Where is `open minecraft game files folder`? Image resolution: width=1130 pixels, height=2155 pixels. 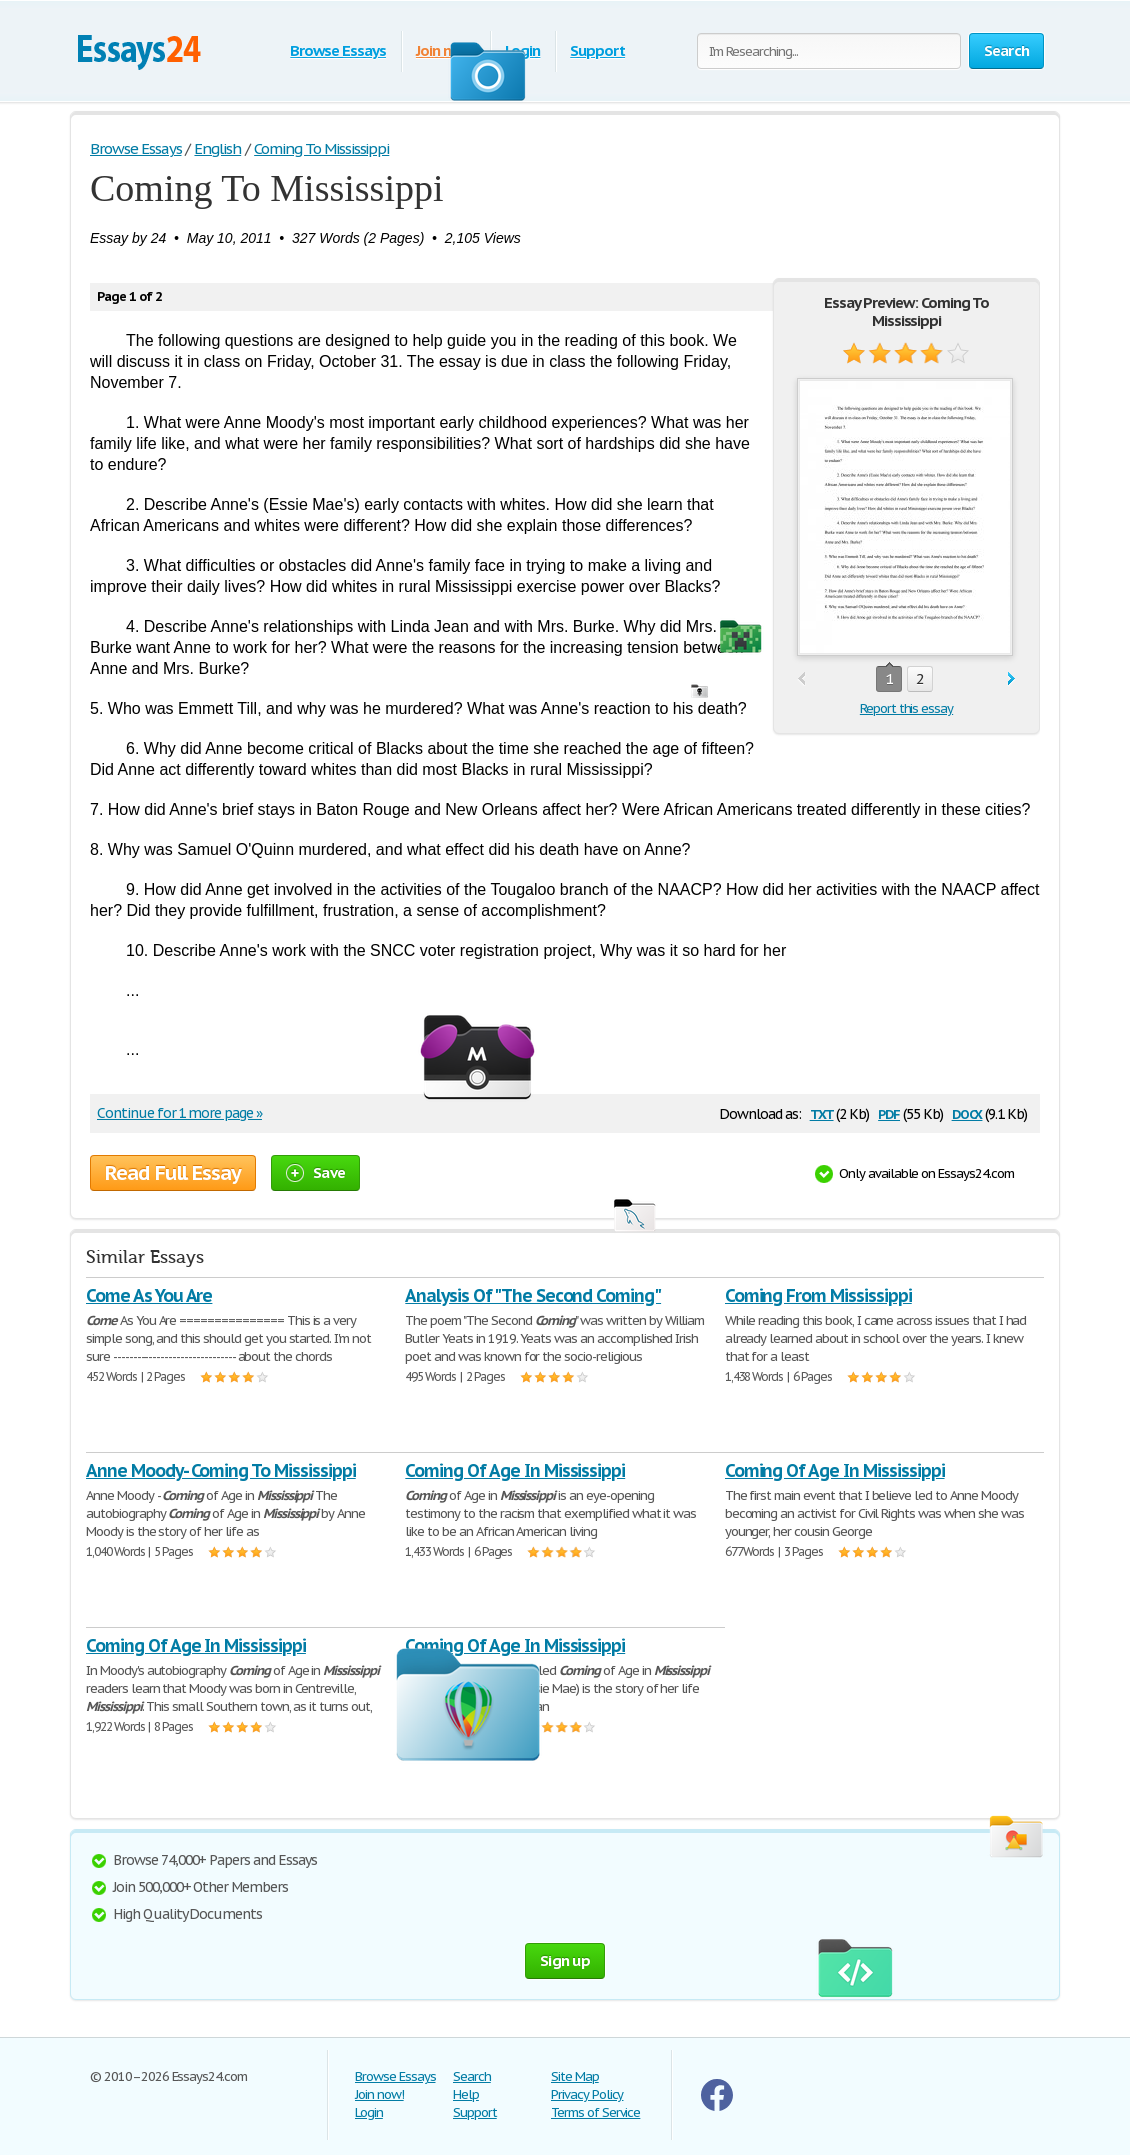
open minecraft game files folder is located at coordinates (740, 637).